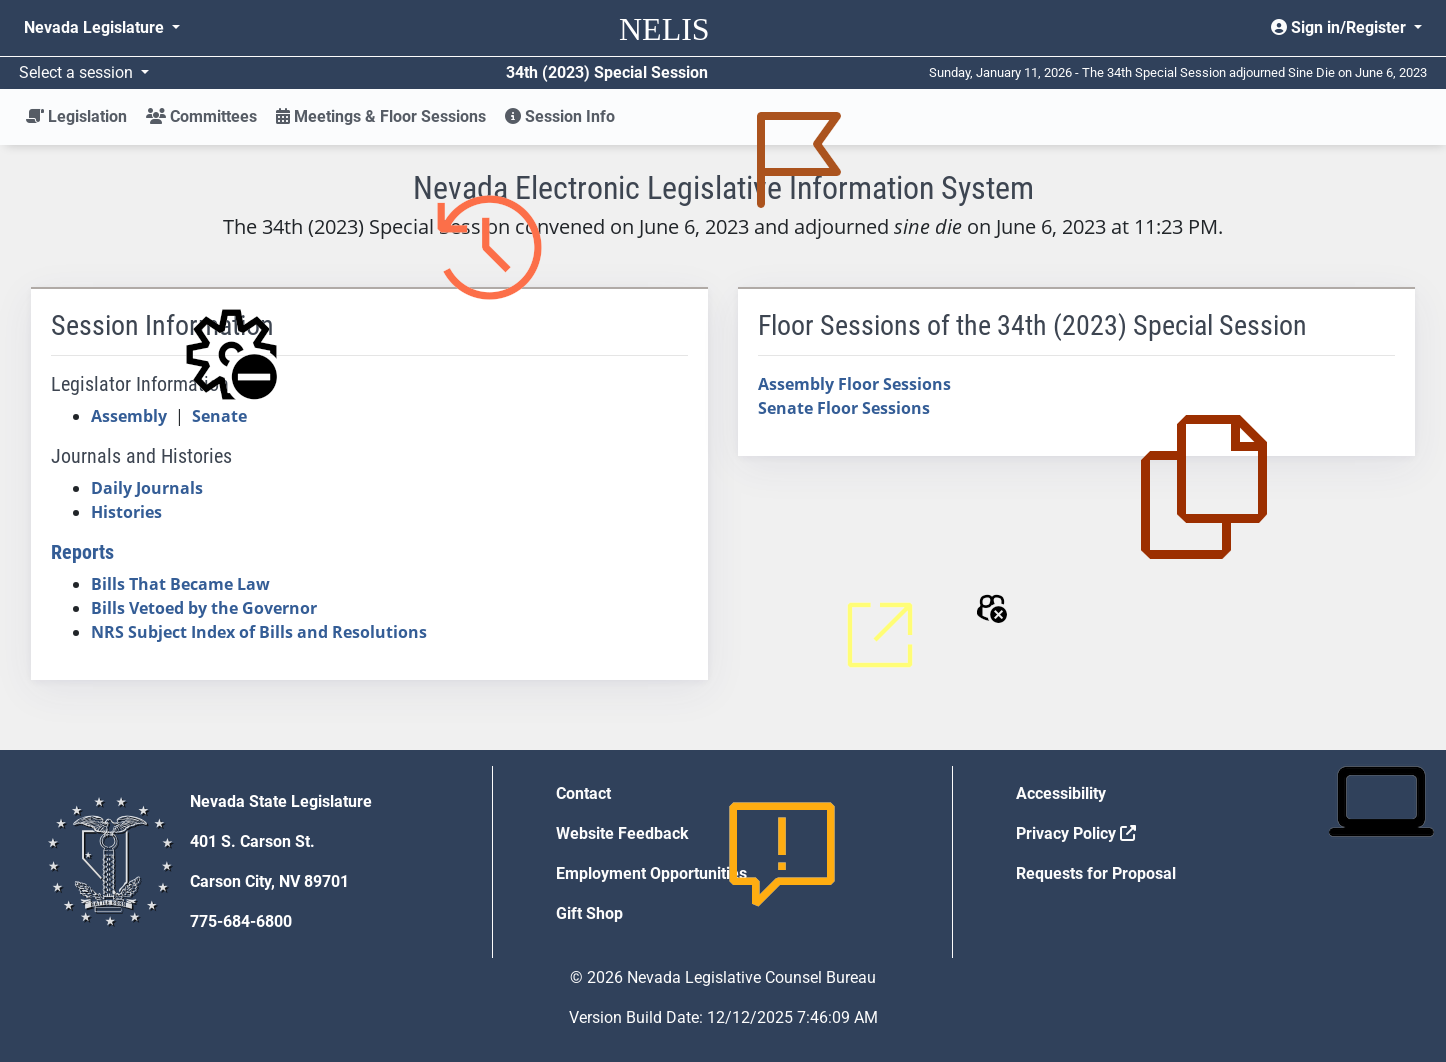  I want to click on github copilot connection error, so click(992, 608).